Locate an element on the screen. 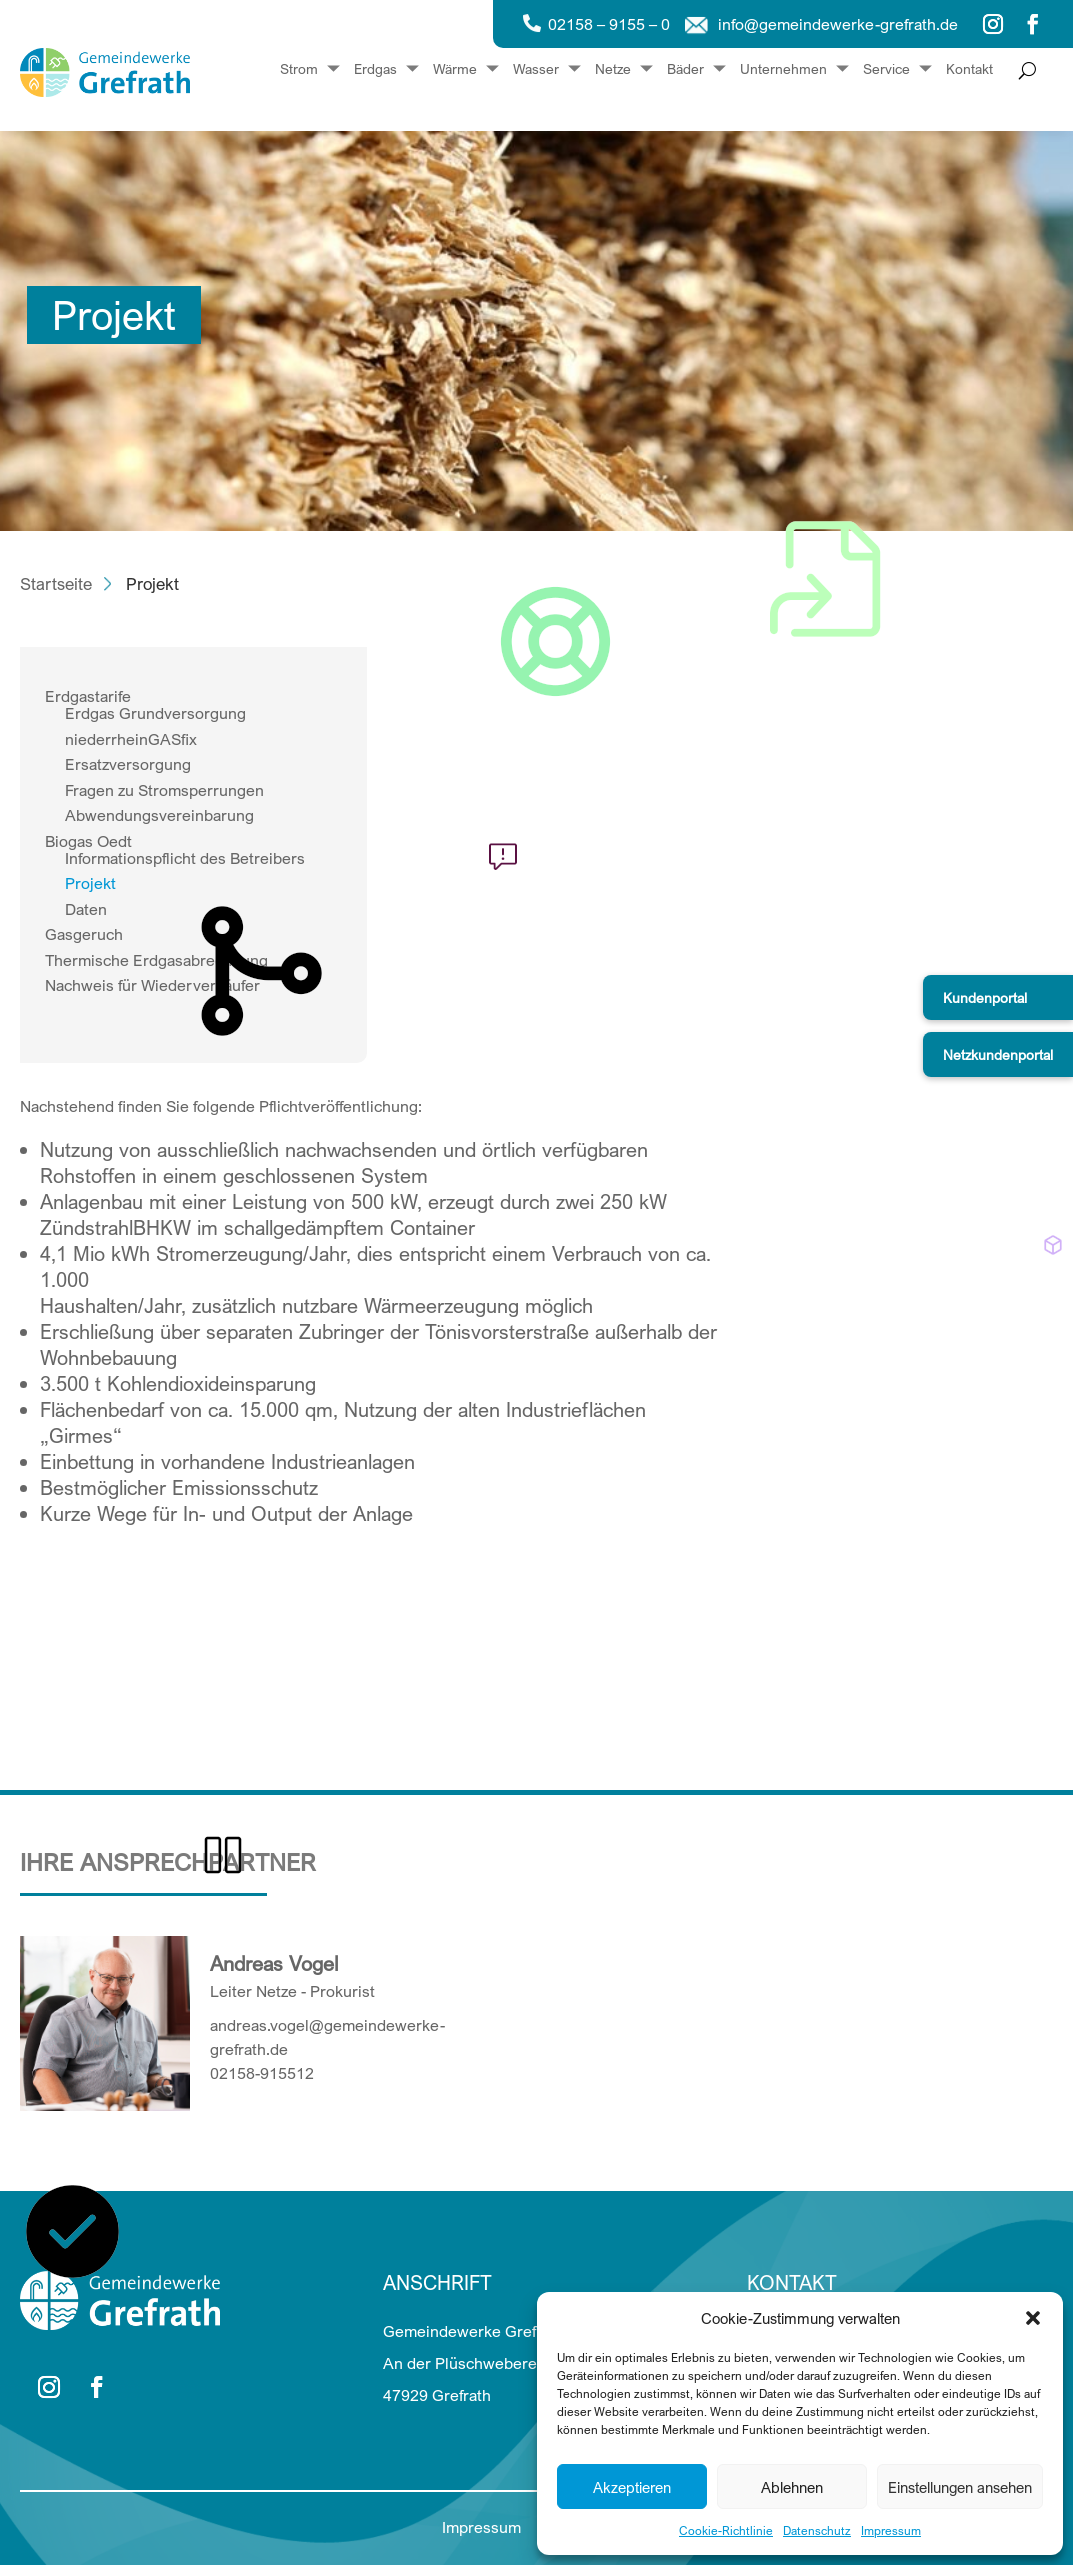  access help or support center is located at coordinates (555, 641).